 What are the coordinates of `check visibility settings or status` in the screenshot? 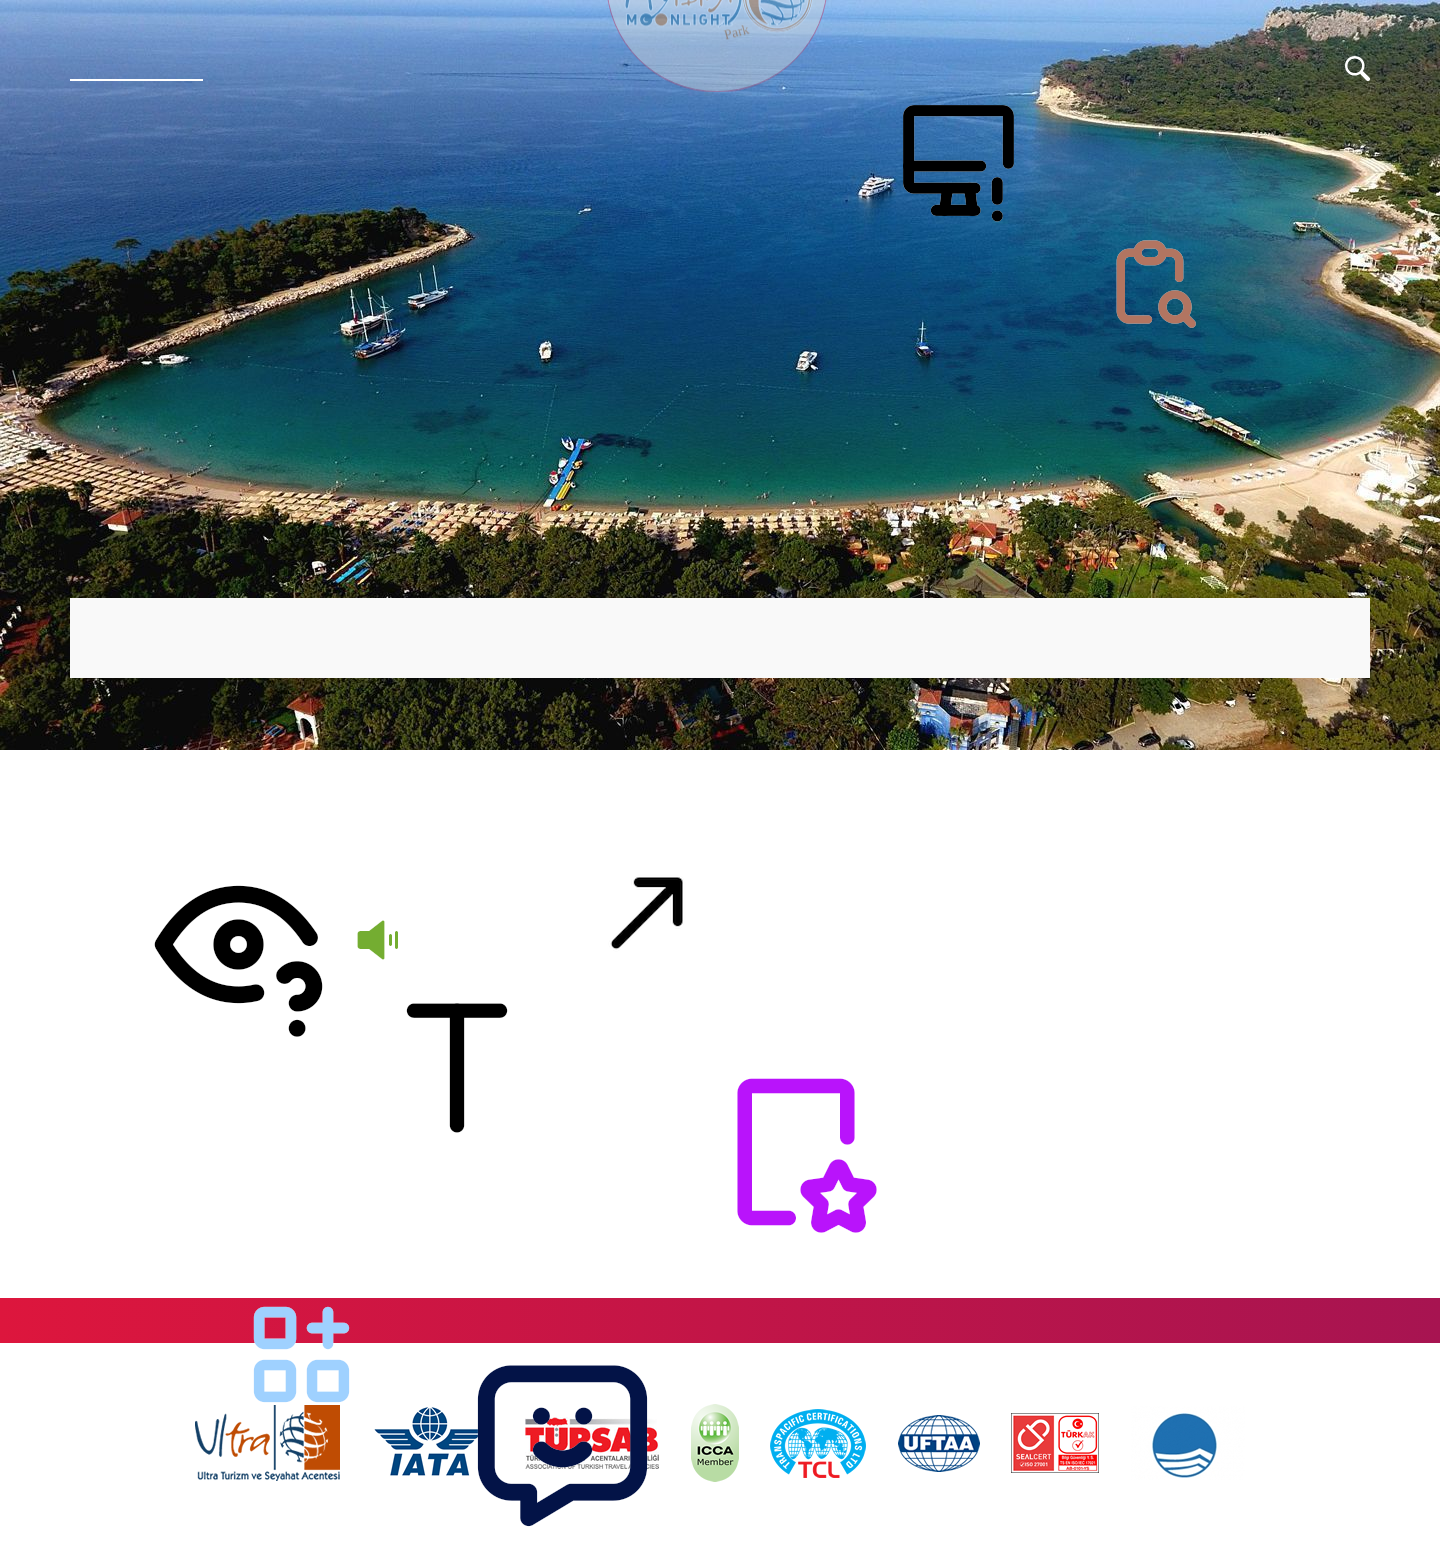 It's located at (238, 944).